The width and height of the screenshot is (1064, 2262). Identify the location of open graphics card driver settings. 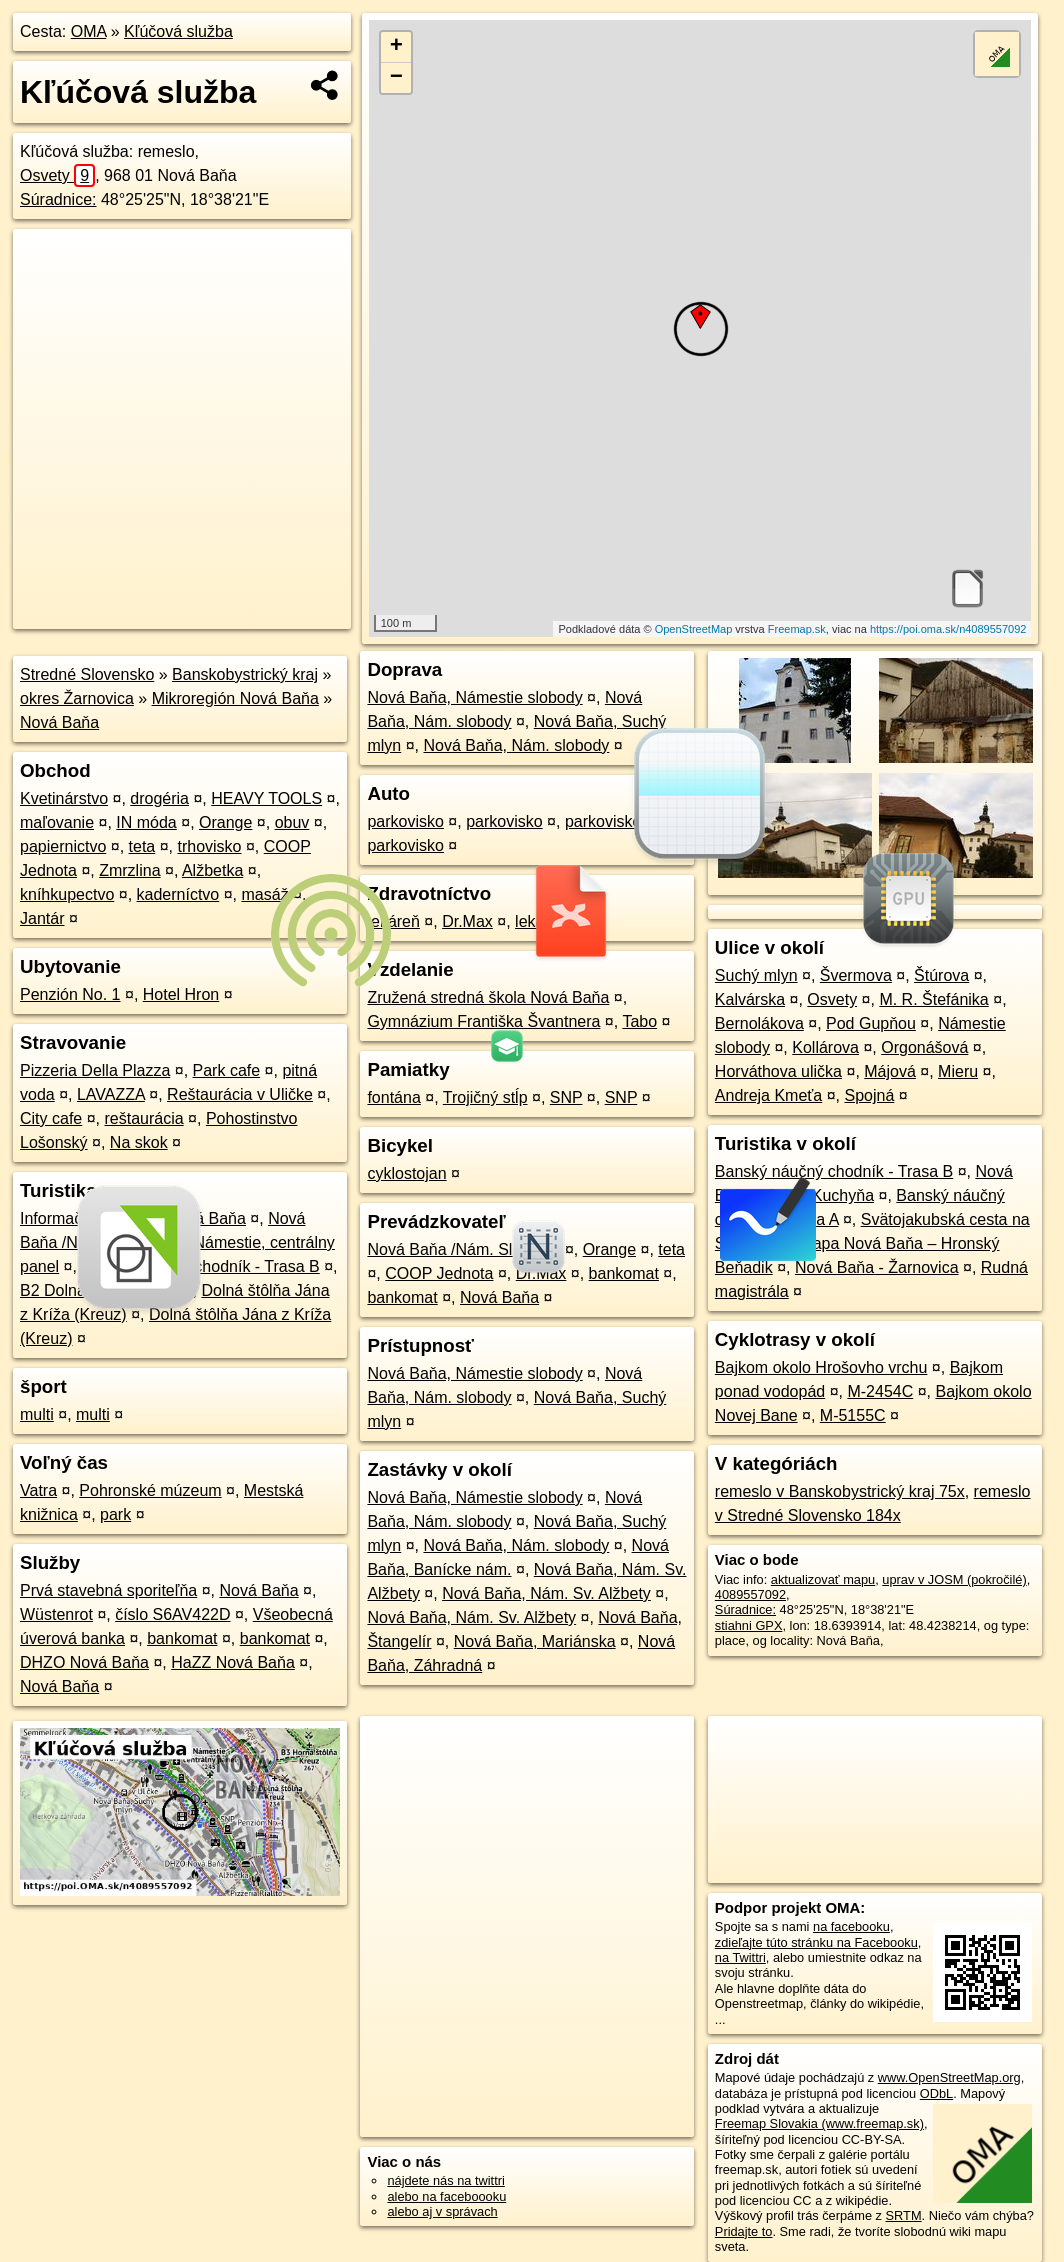
(908, 898).